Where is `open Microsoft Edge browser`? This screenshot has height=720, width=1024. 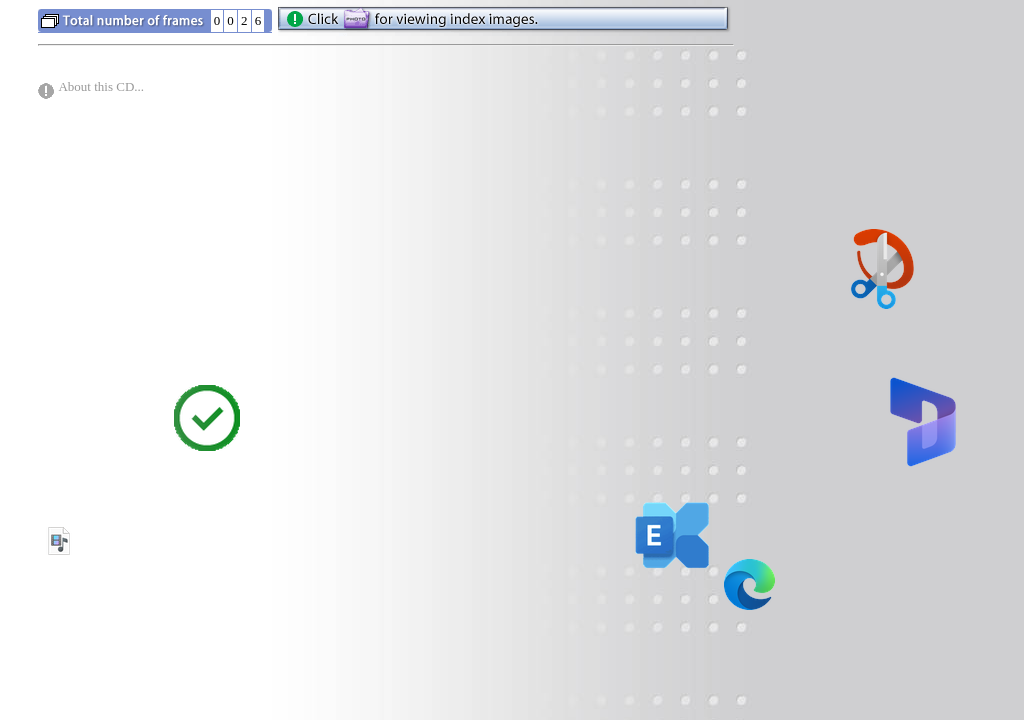
open Microsoft Edge browser is located at coordinates (749, 584).